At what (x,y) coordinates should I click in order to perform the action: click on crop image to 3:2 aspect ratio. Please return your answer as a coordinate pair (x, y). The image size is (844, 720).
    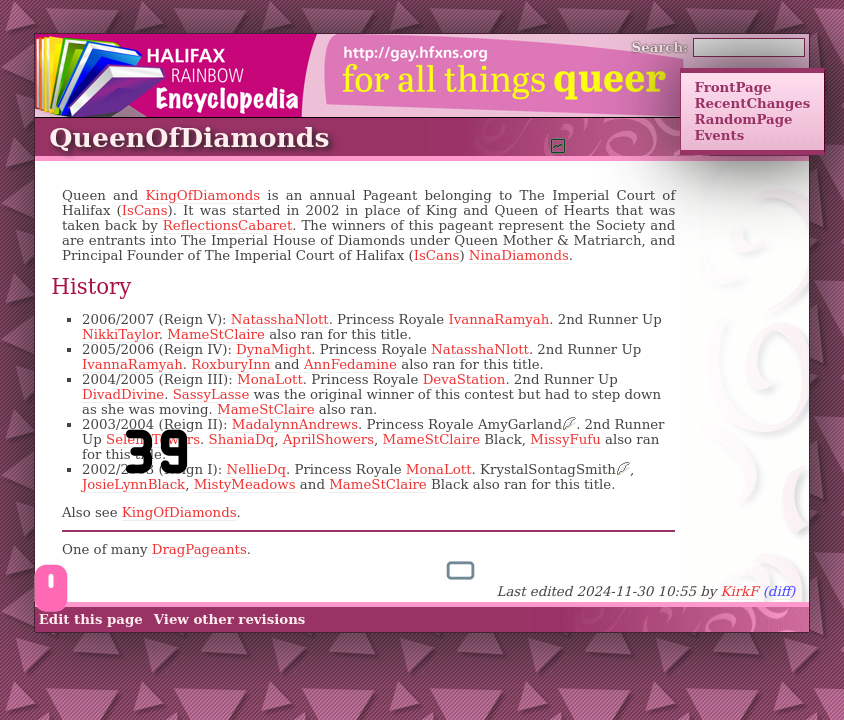
    Looking at the image, I should click on (460, 570).